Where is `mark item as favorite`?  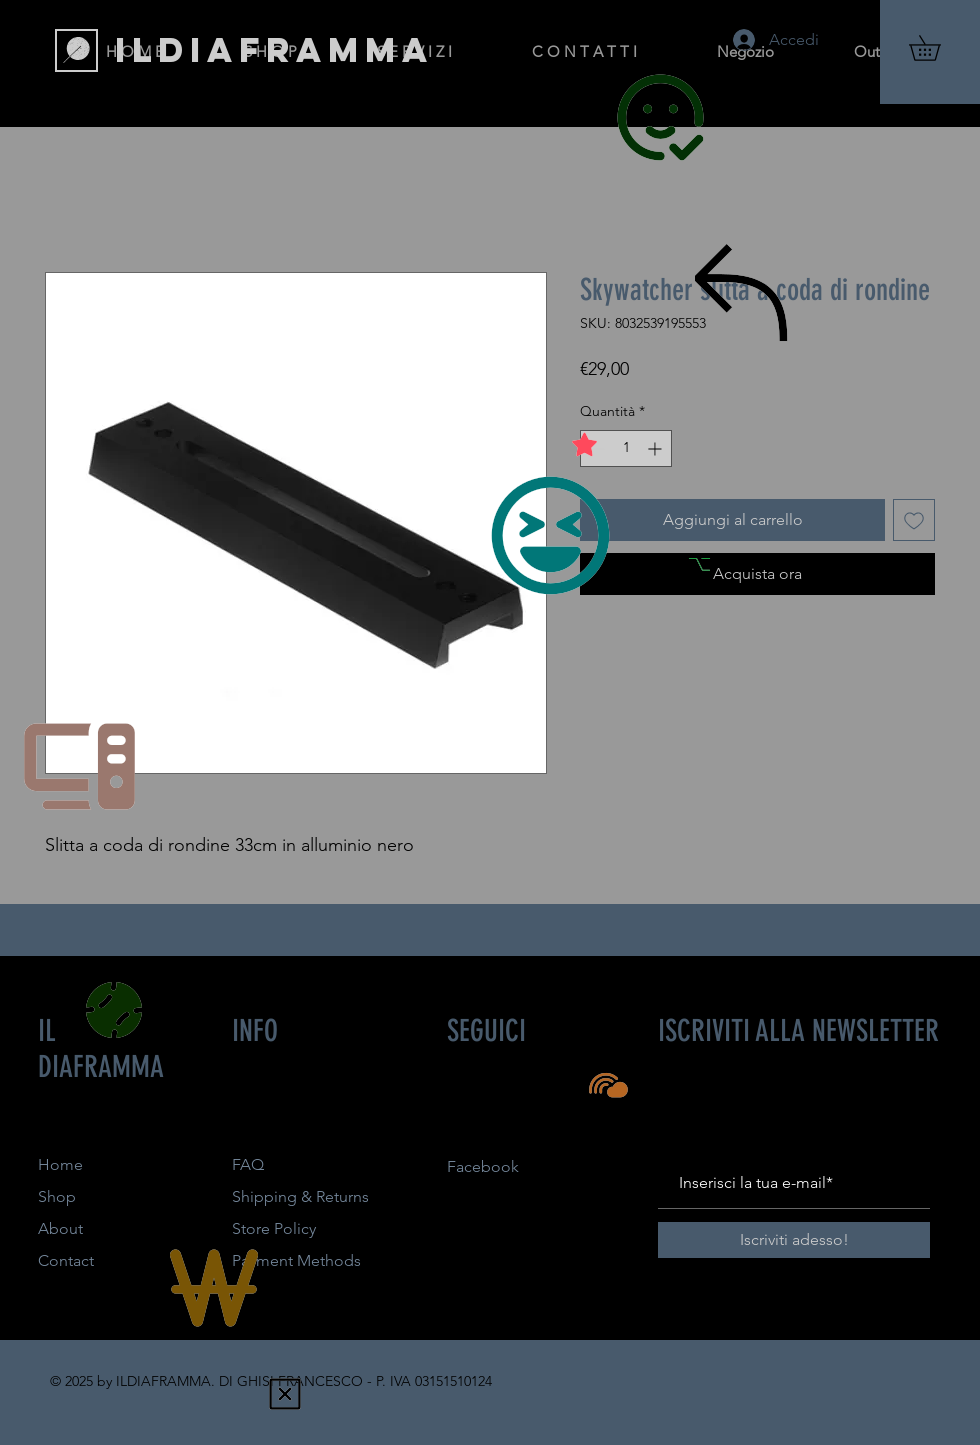 mark item as favorite is located at coordinates (584, 445).